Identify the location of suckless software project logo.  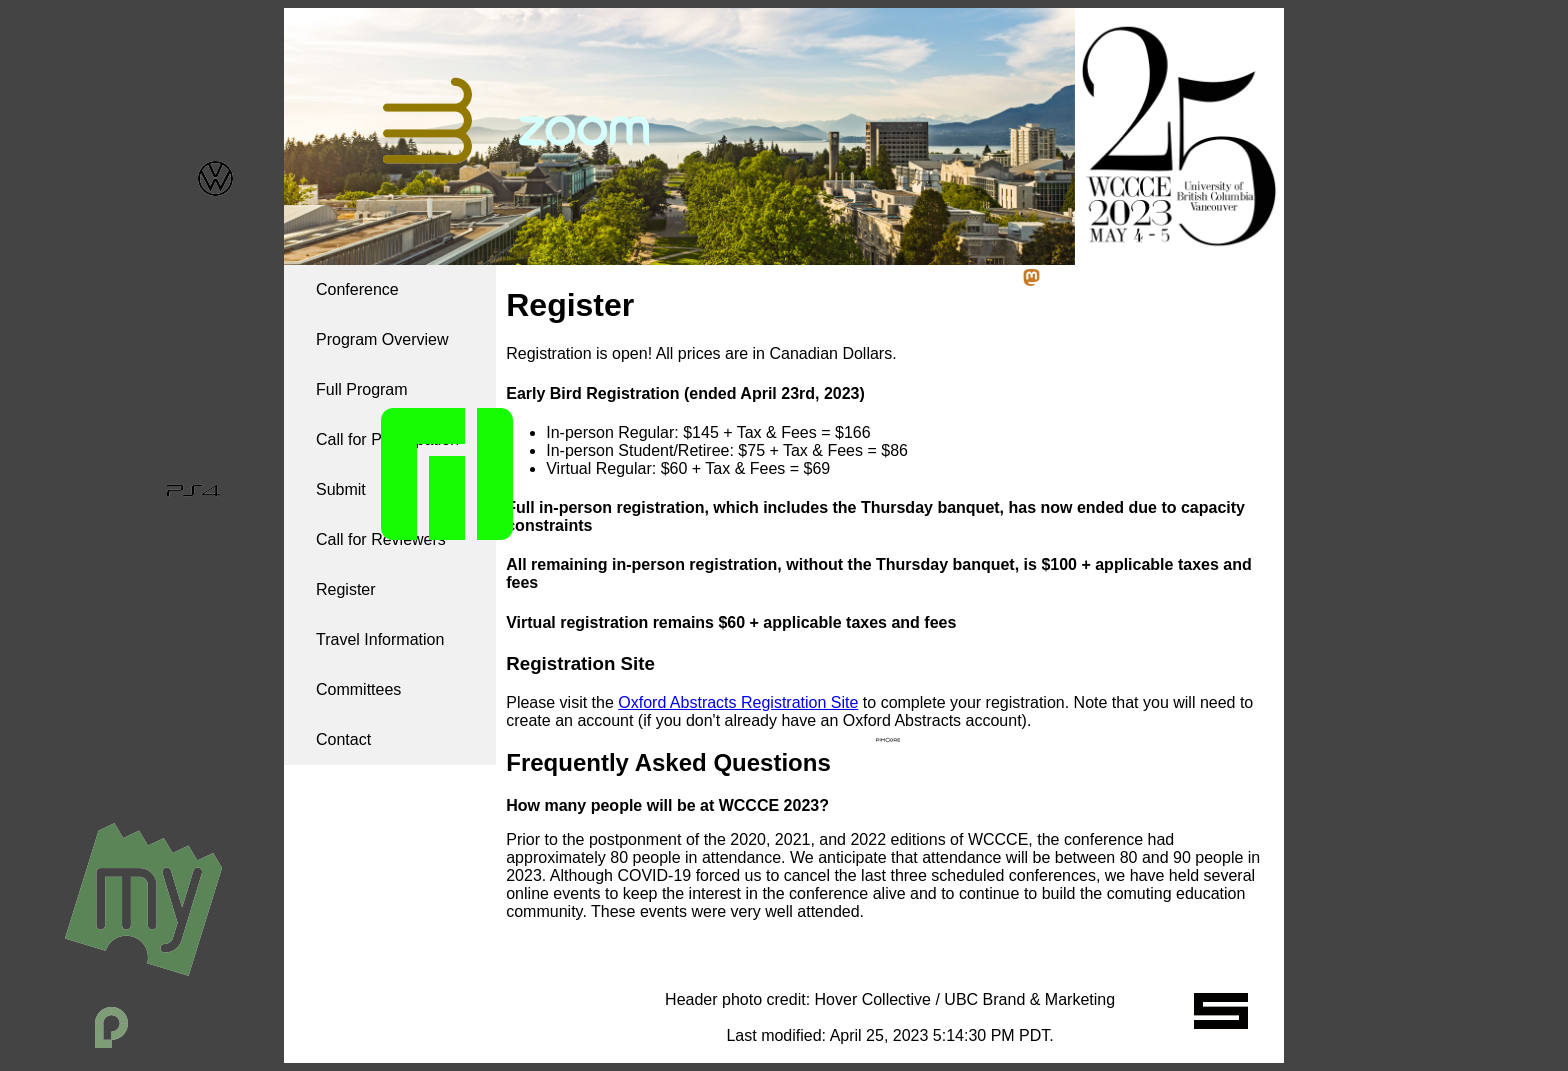
(1221, 1011).